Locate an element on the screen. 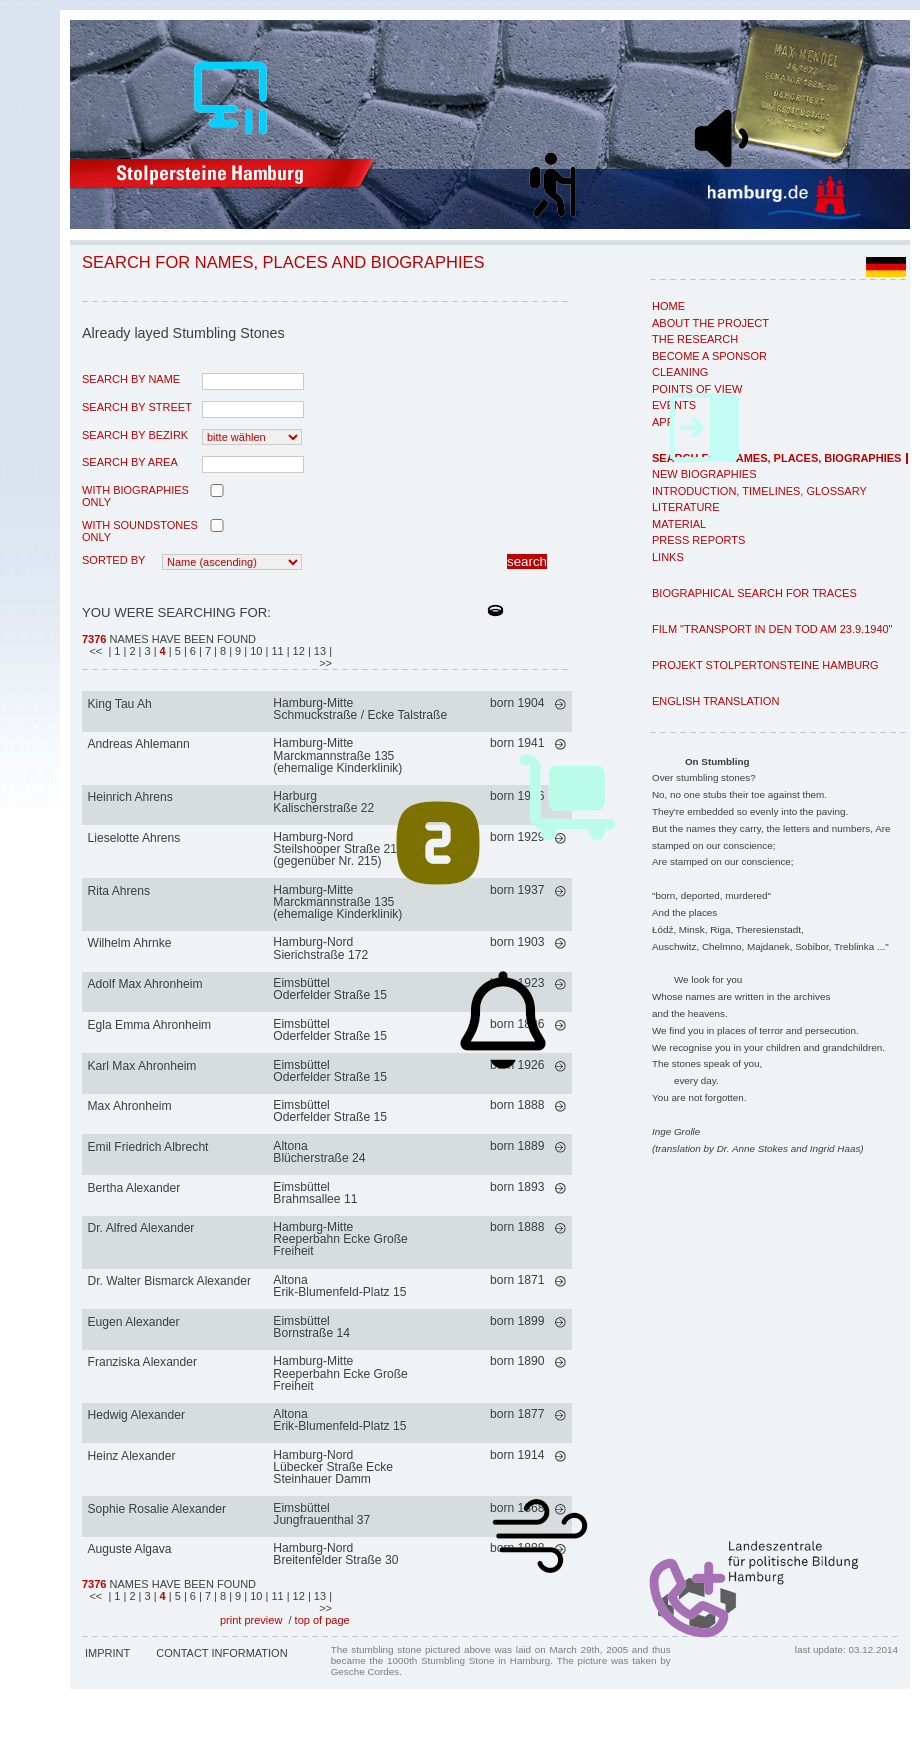  add a new contact is located at coordinates (690, 1596).